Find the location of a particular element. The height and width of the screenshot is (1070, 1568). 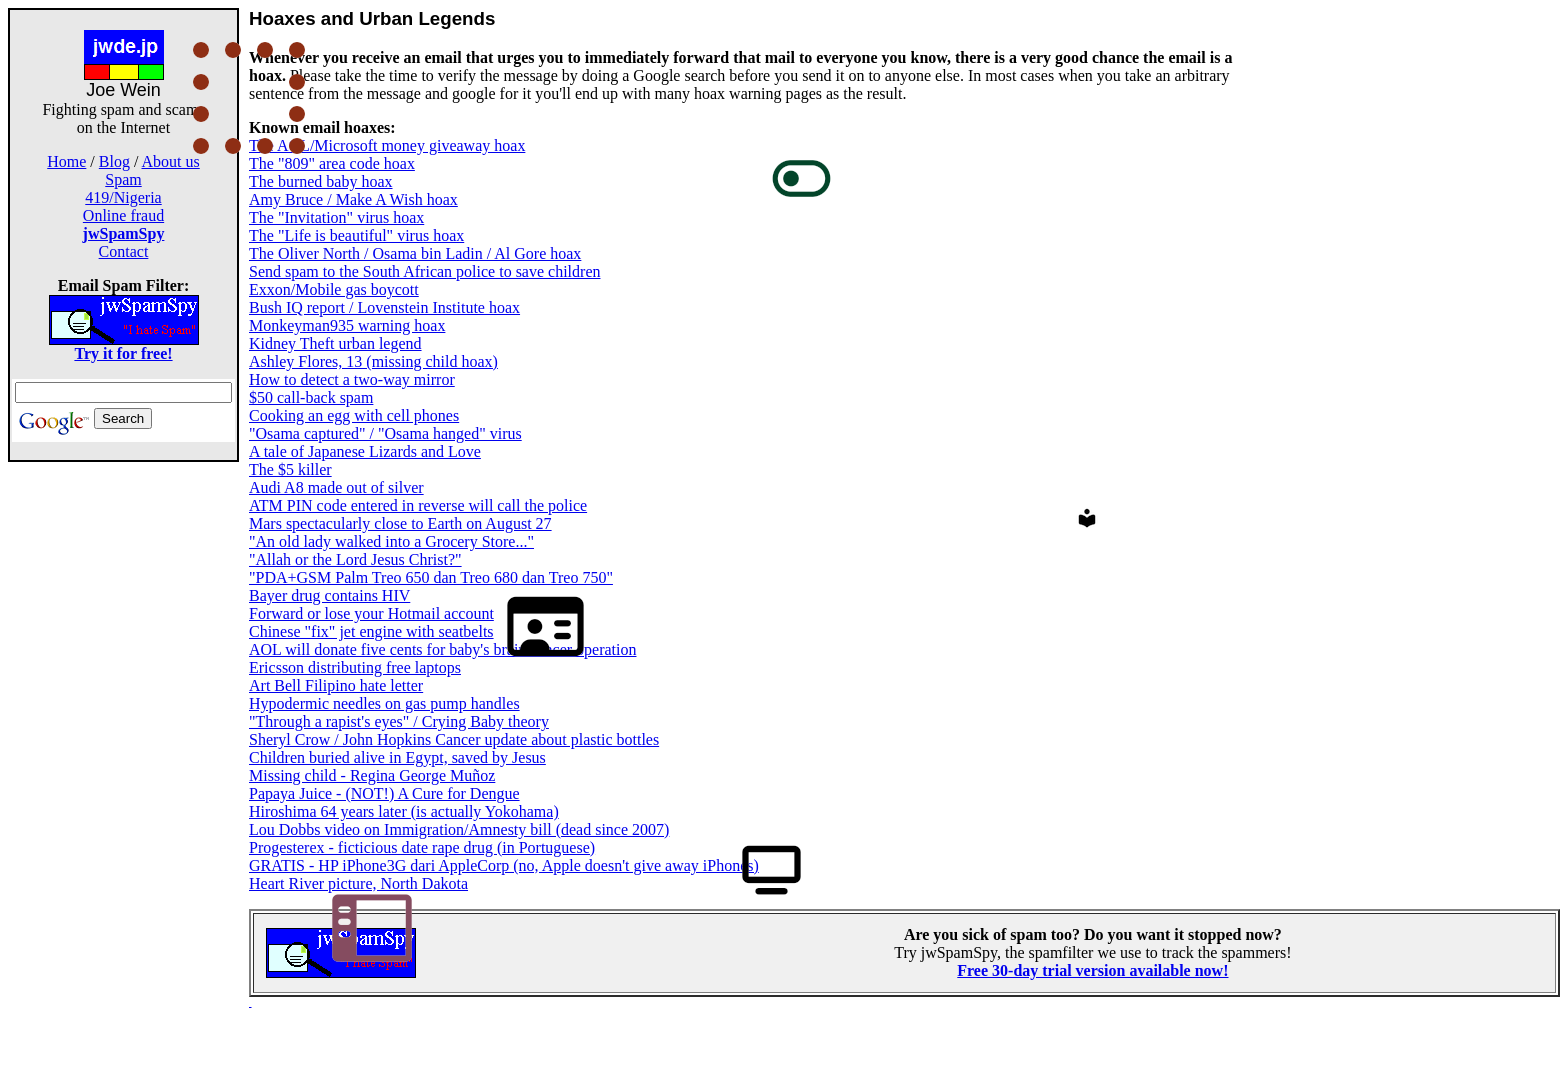

access tv or video streaming is located at coordinates (771, 868).